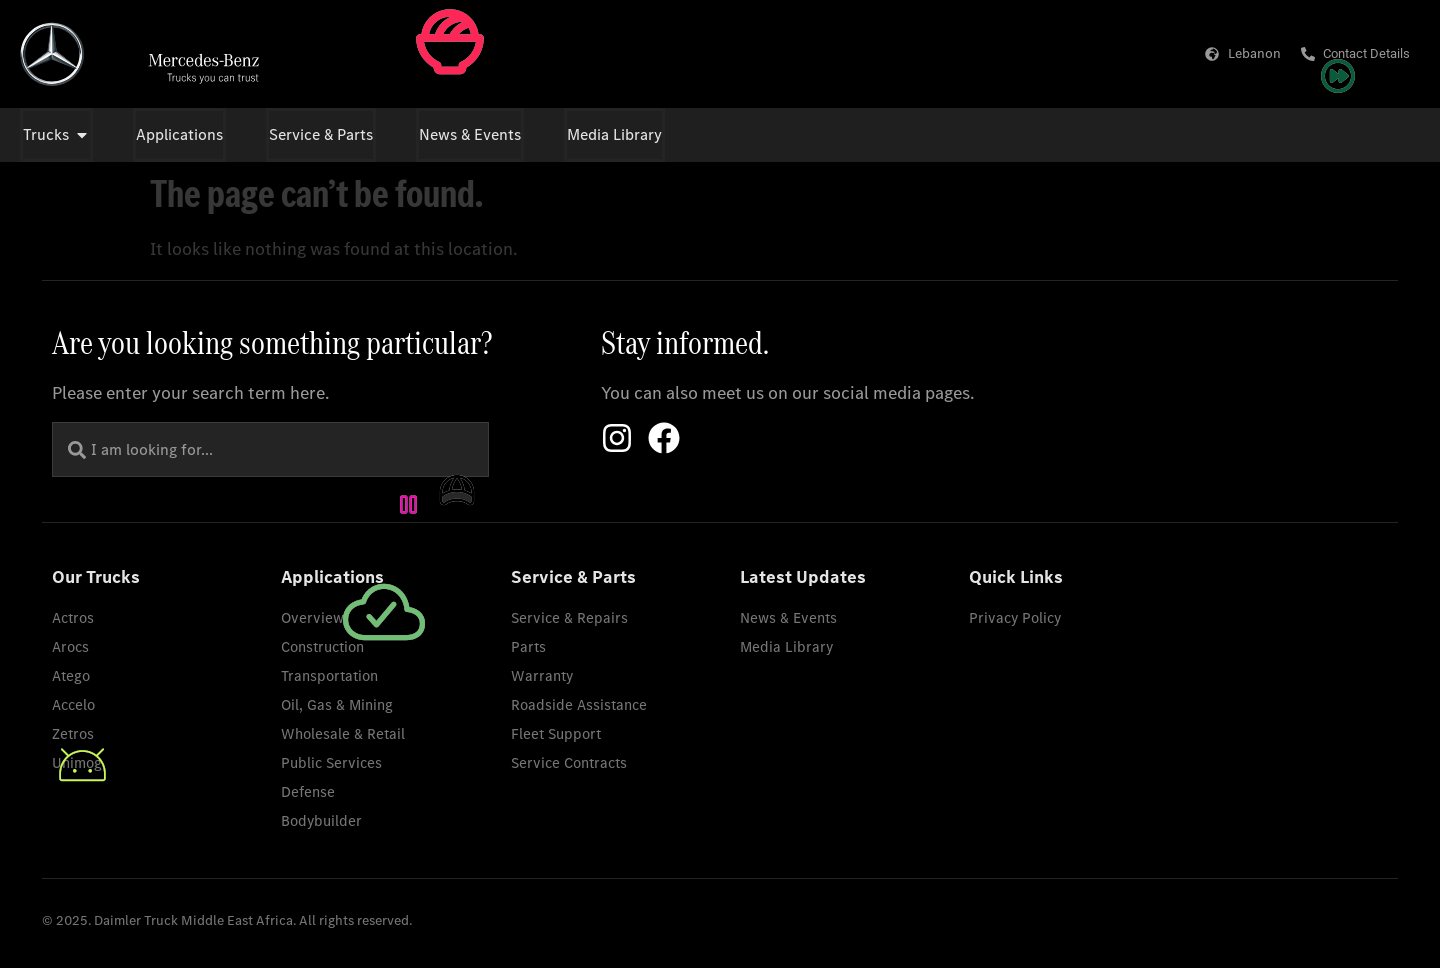  I want to click on pause media playback, so click(408, 504).